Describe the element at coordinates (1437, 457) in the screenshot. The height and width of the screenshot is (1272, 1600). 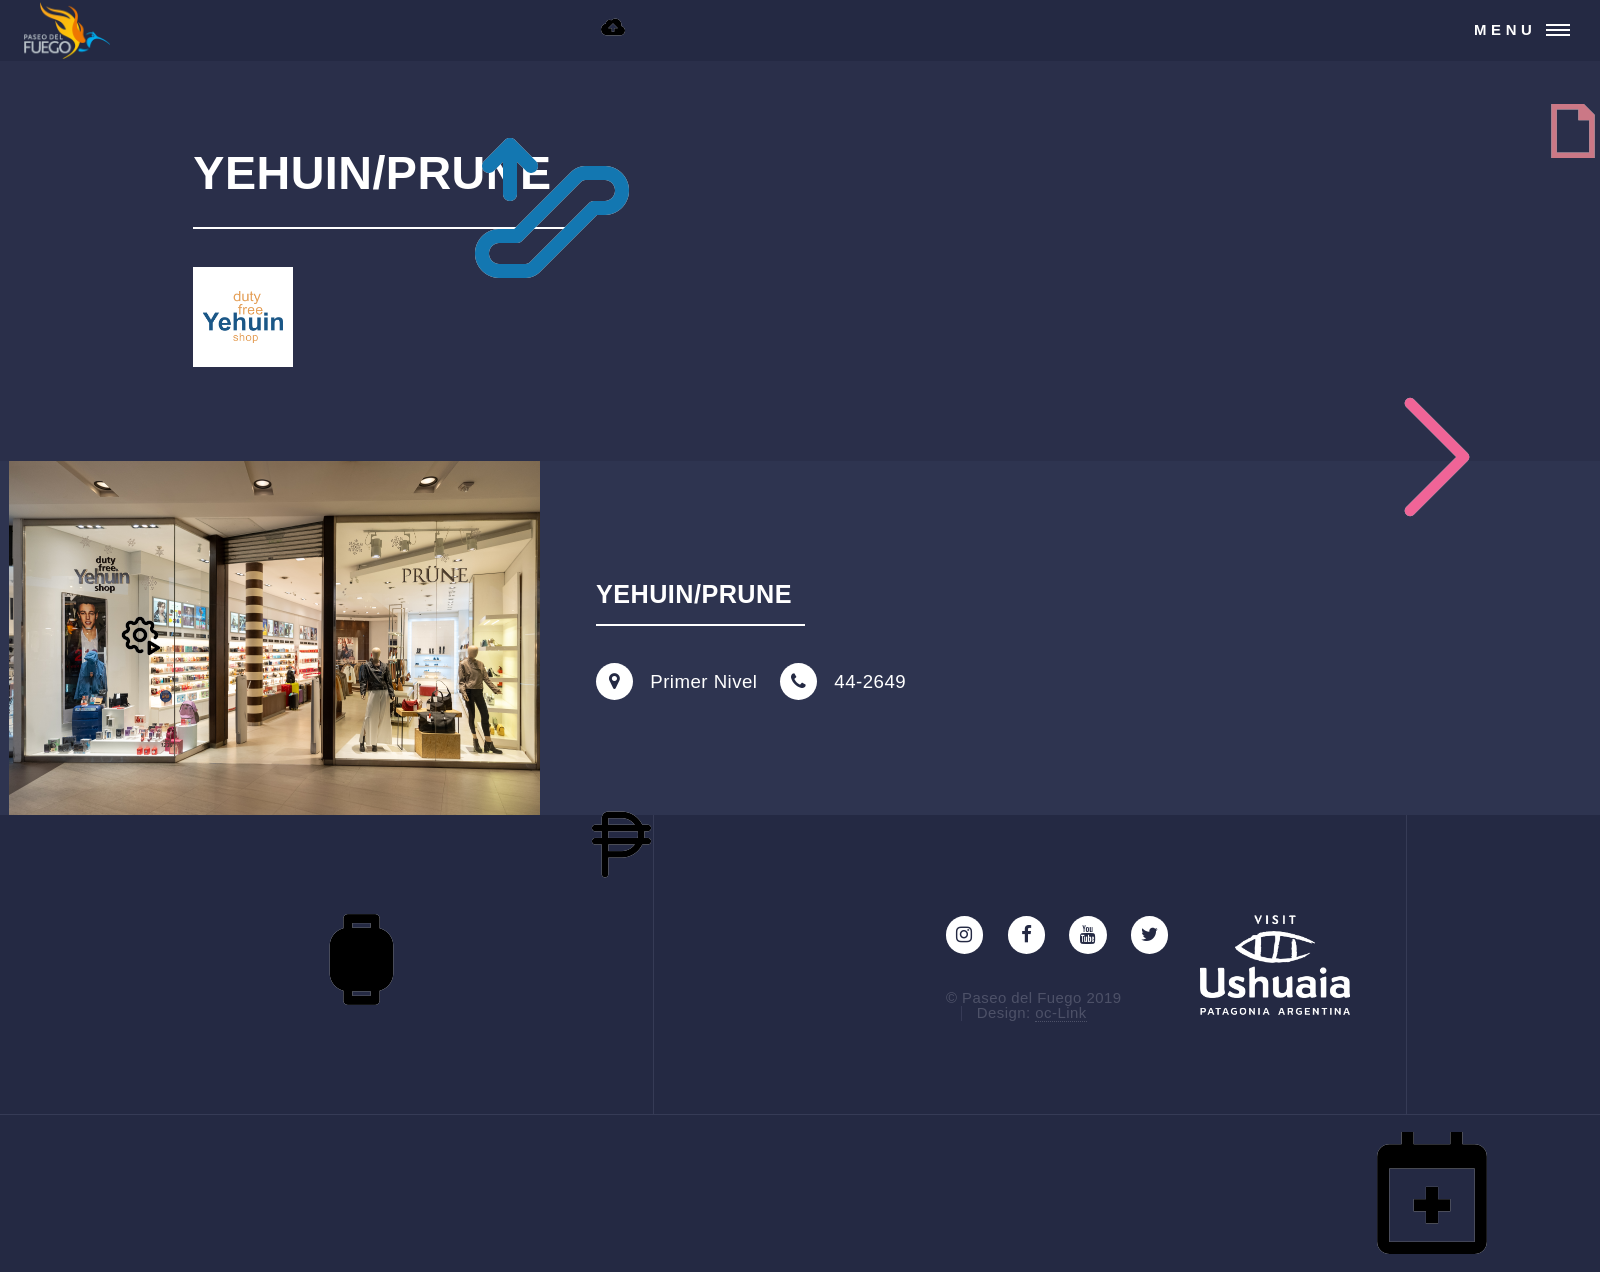
I see `navigate to the next item or page` at that location.